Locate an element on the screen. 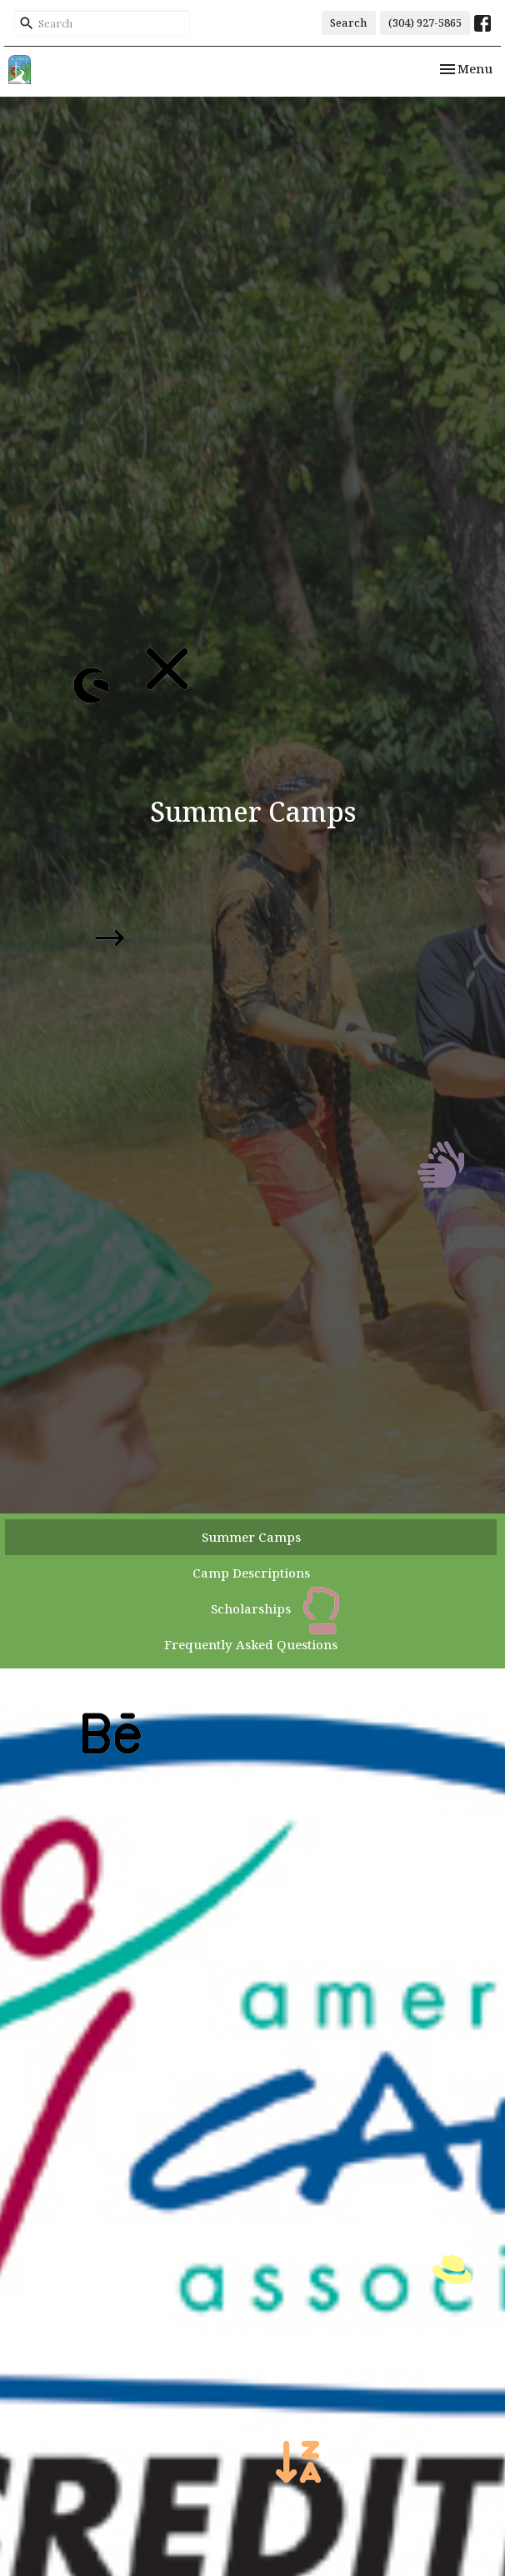 The height and width of the screenshot is (2576, 505). shopware e-commerce platform logo is located at coordinates (91, 685).